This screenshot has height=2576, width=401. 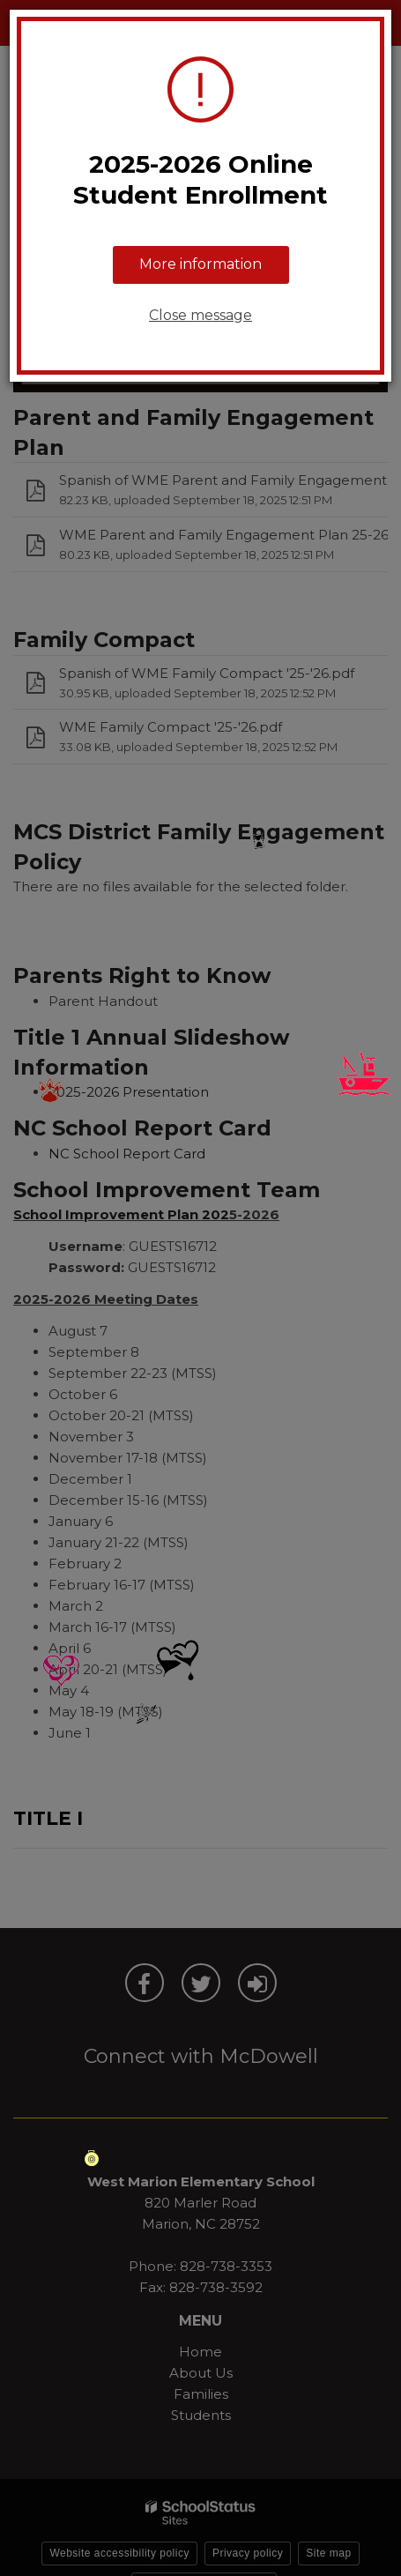 I want to click on access pet-related features or settings, so click(x=49, y=1090).